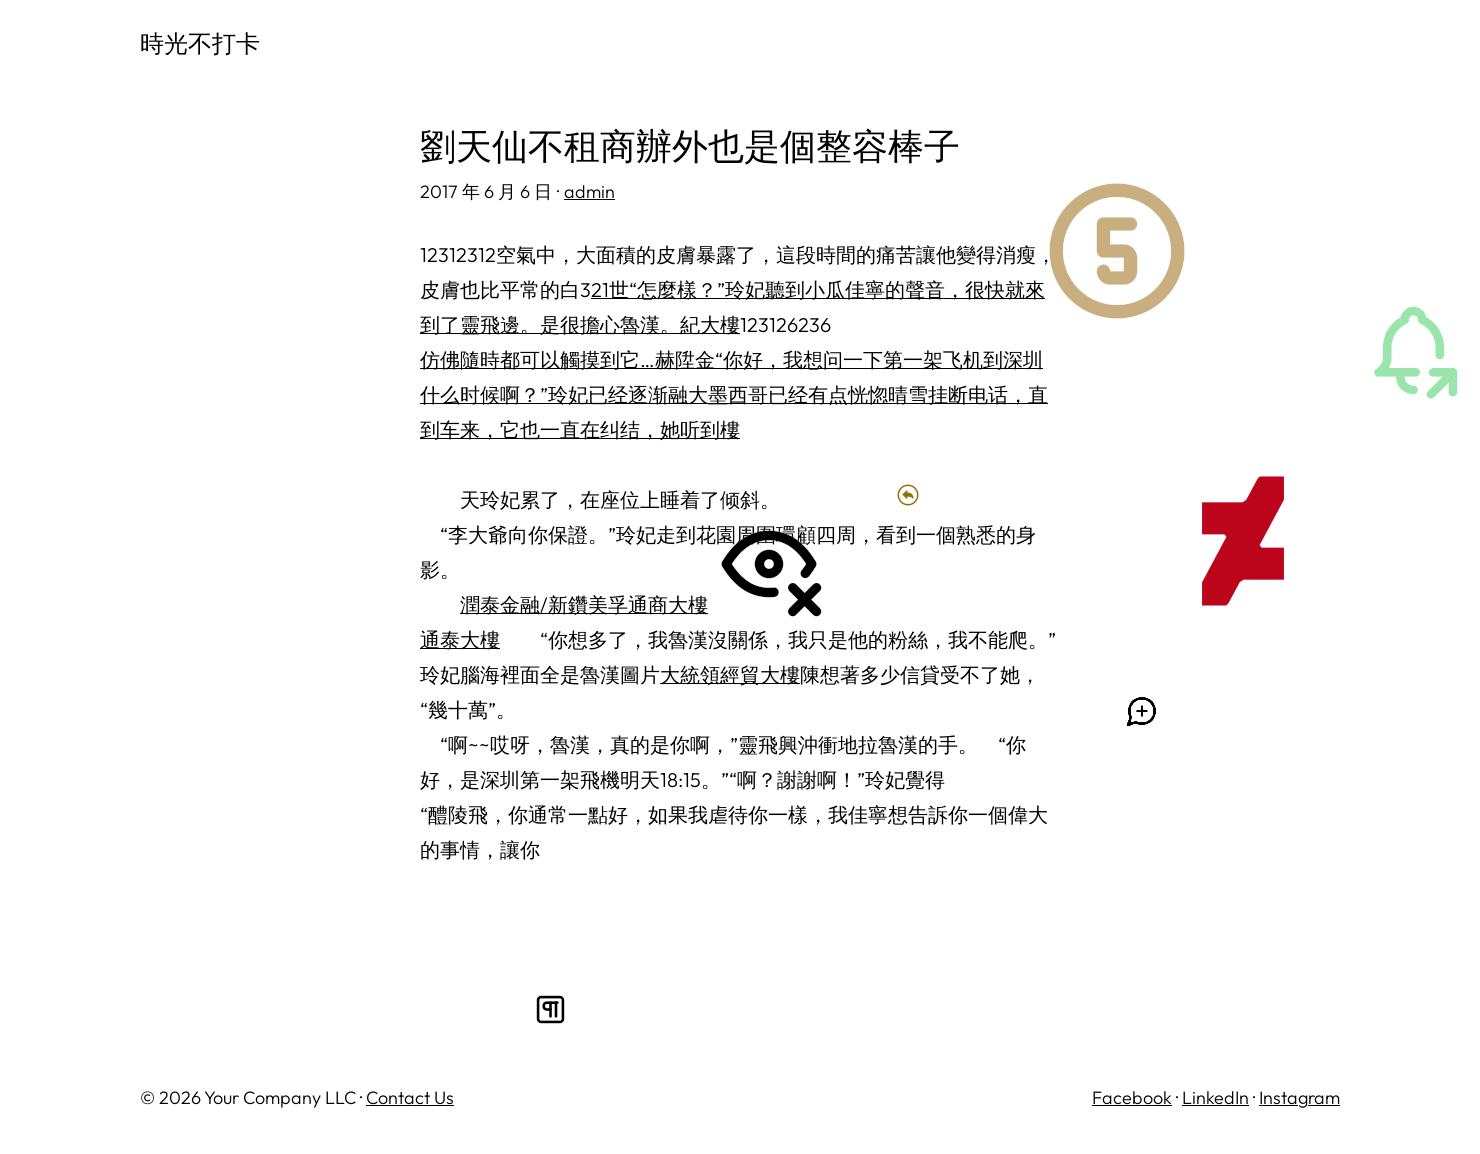 The image size is (1480, 1154). Describe the element at coordinates (1142, 711) in the screenshot. I see `add a comment or review to a location` at that location.